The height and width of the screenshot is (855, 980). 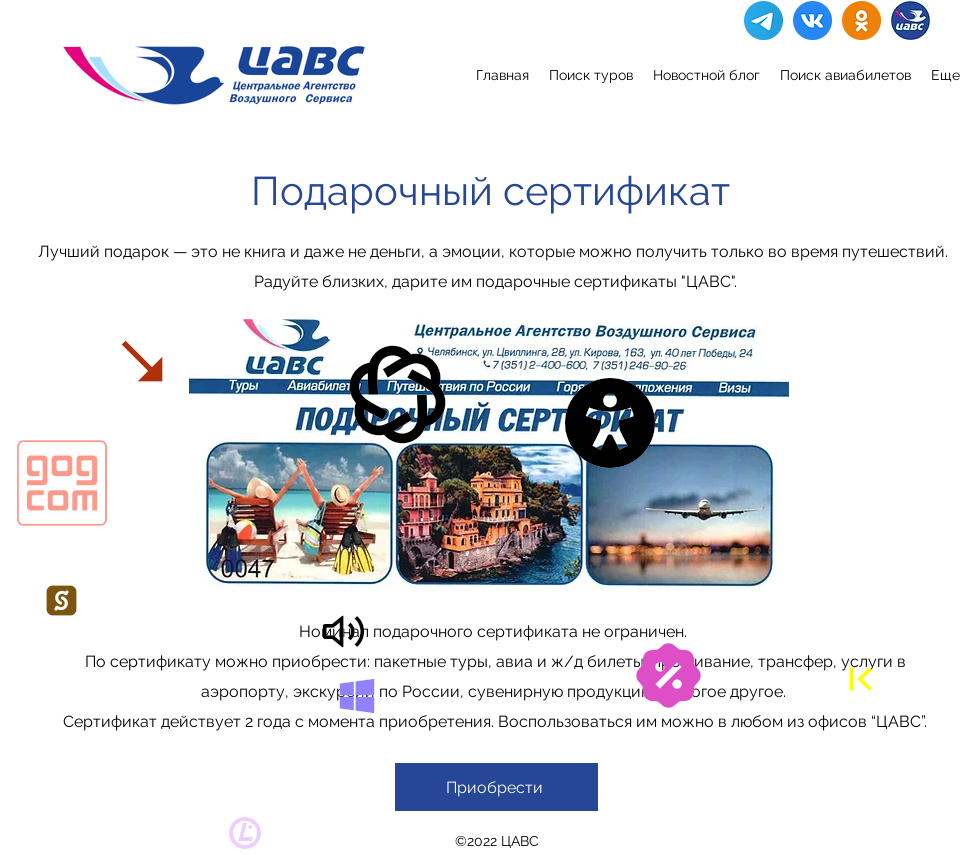 What do you see at coordinates (397, 394) in the screenshot?
I see `OpenAI logo` at bounding box center [397, 394].